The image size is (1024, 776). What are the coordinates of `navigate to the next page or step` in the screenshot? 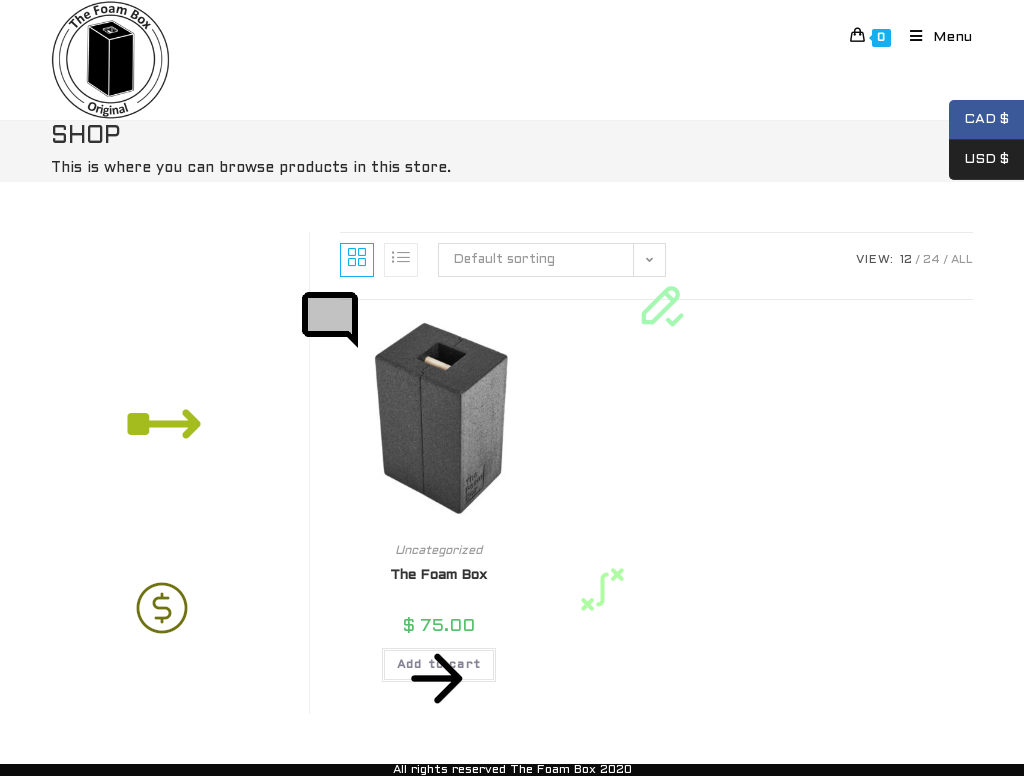 It's located at (437, 678).